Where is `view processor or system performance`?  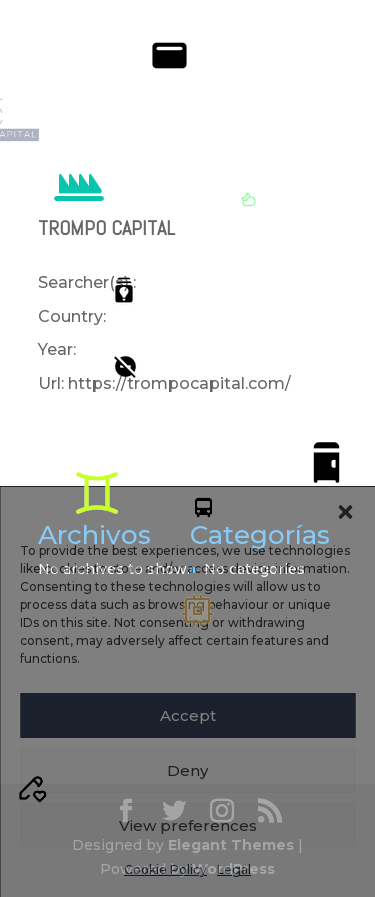
view processor or system performance is located at coordinates (197, 610).